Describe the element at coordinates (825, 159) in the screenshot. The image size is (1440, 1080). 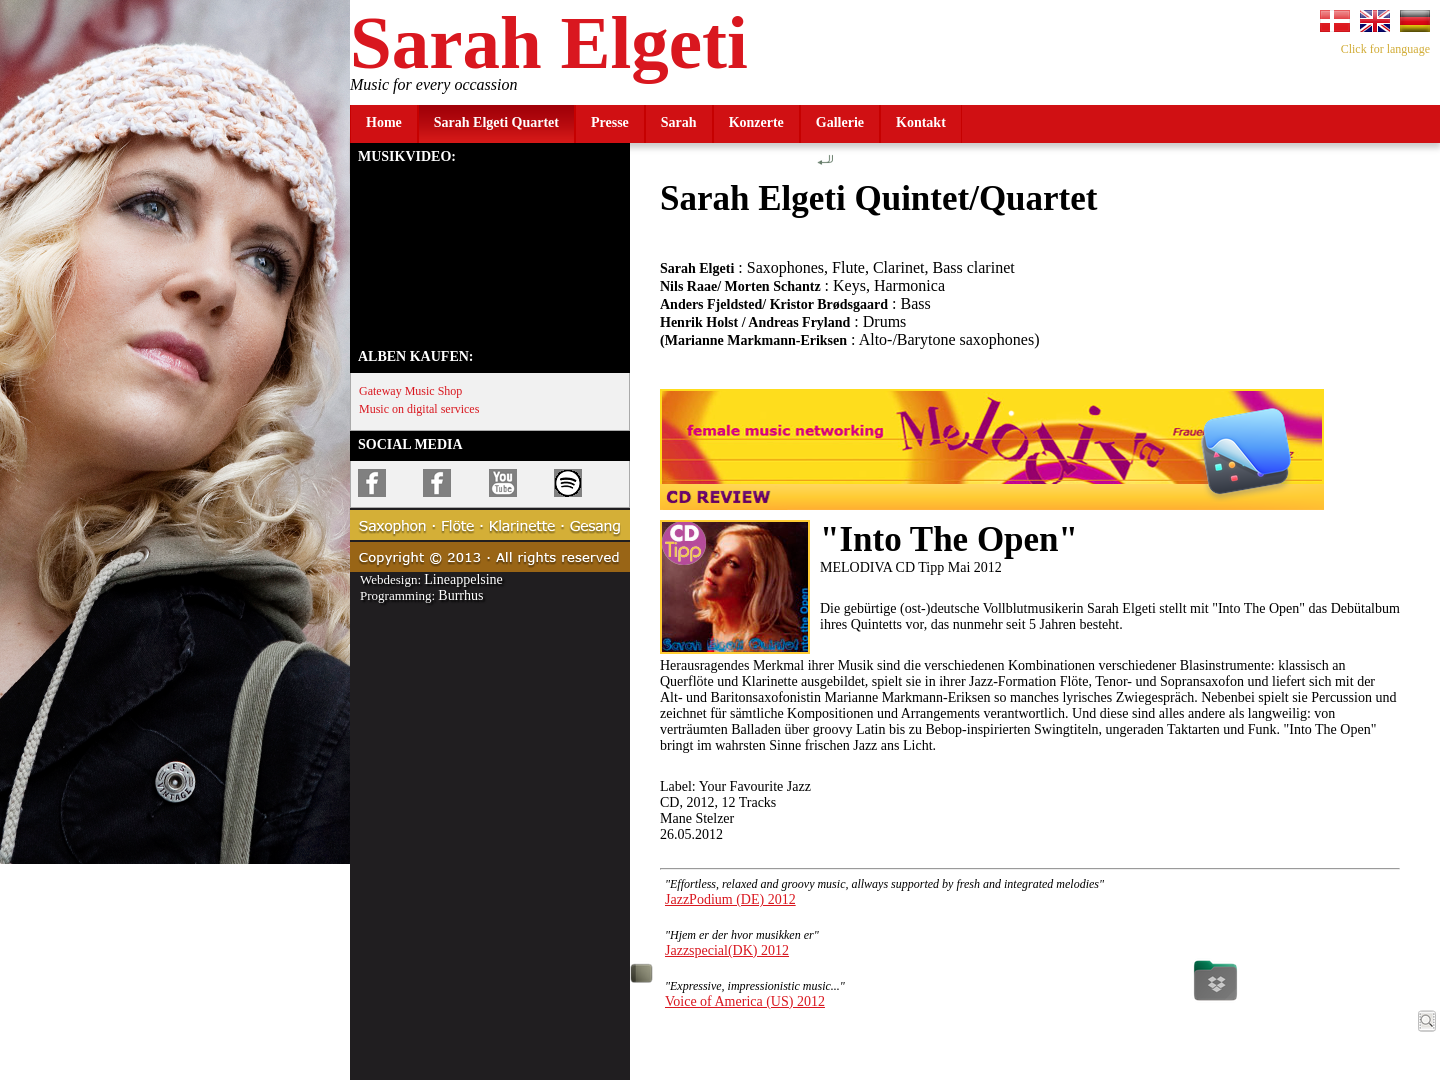
I see `reply to all recipients of an email` at that location.